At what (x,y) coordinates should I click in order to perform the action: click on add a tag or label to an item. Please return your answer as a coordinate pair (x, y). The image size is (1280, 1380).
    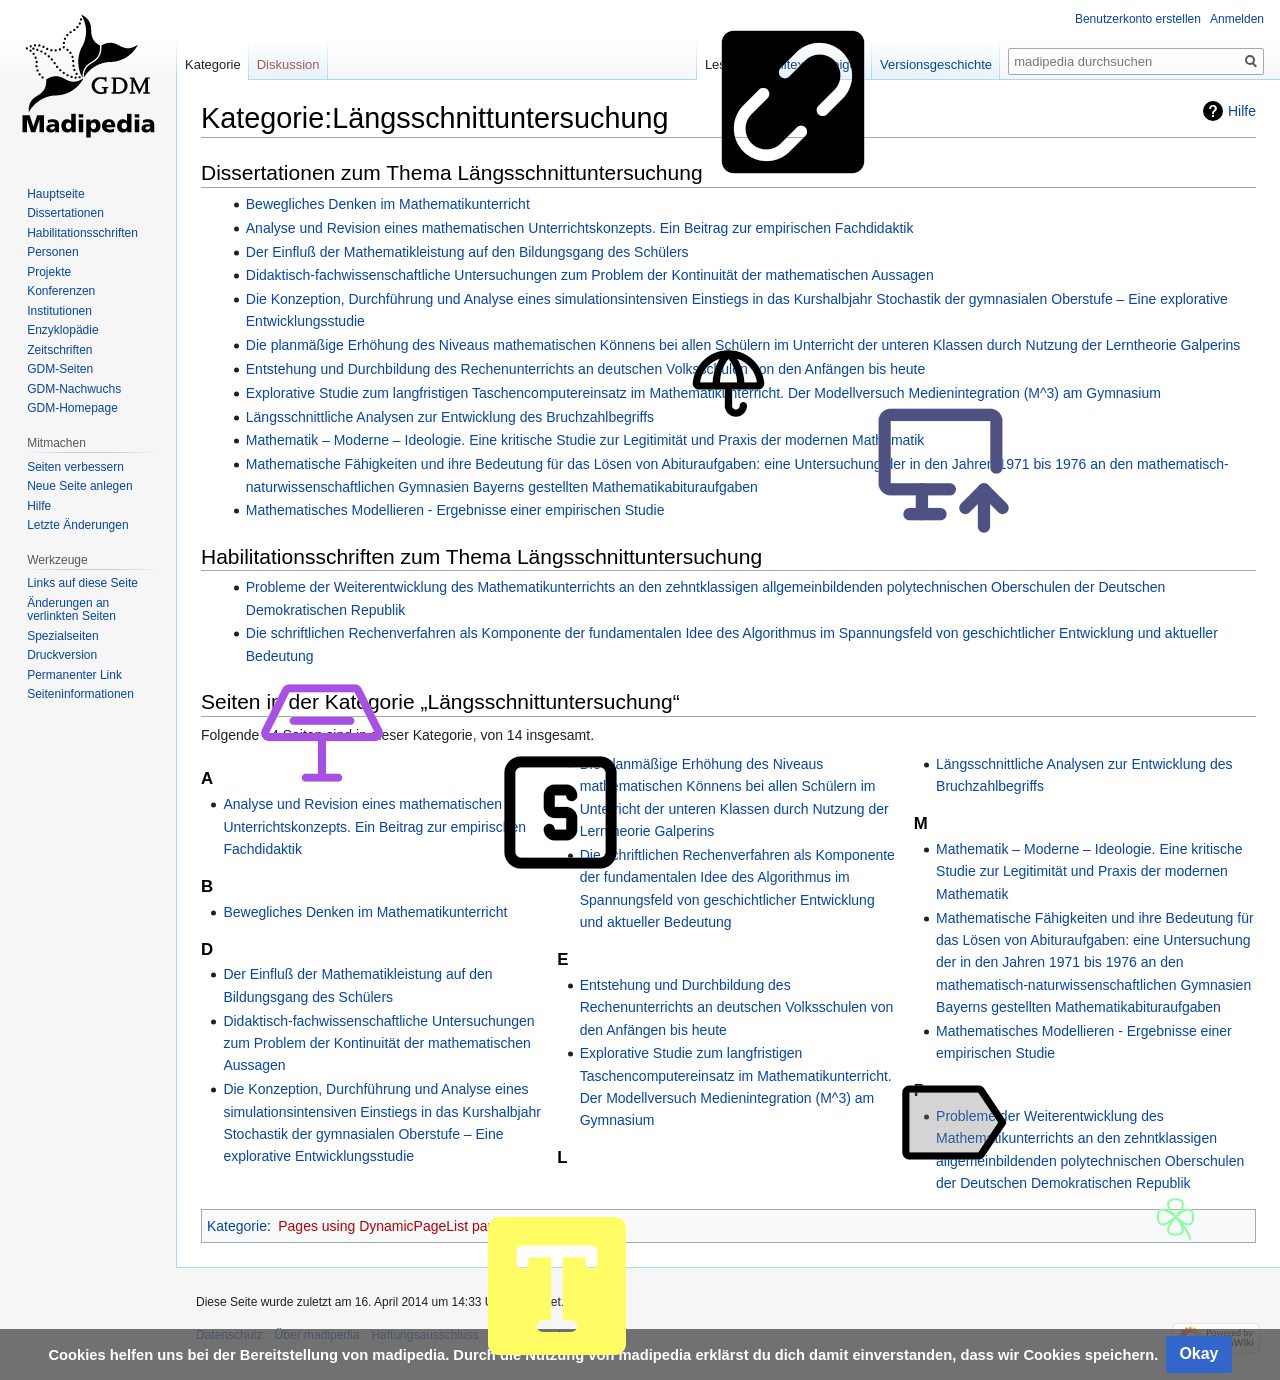
    Looking at the image, I should click on (950, 1122).